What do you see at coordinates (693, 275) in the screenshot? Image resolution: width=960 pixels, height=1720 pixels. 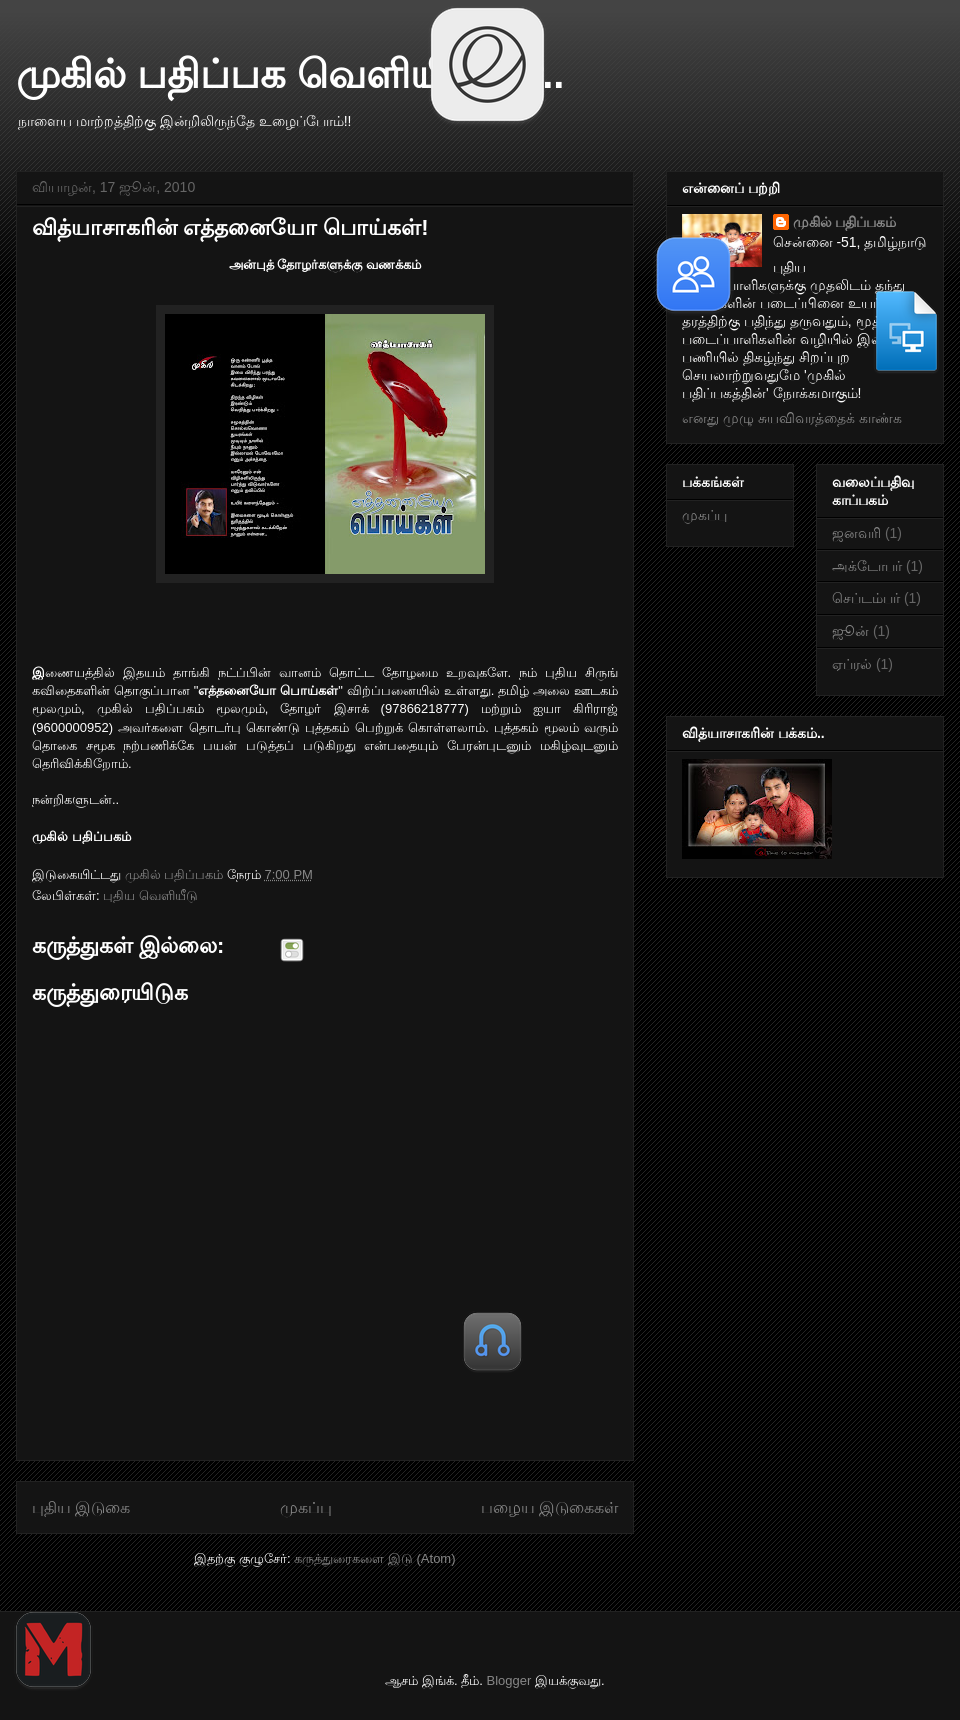 I see `manage user accounts and profiles` at bounding box center [693, 275].